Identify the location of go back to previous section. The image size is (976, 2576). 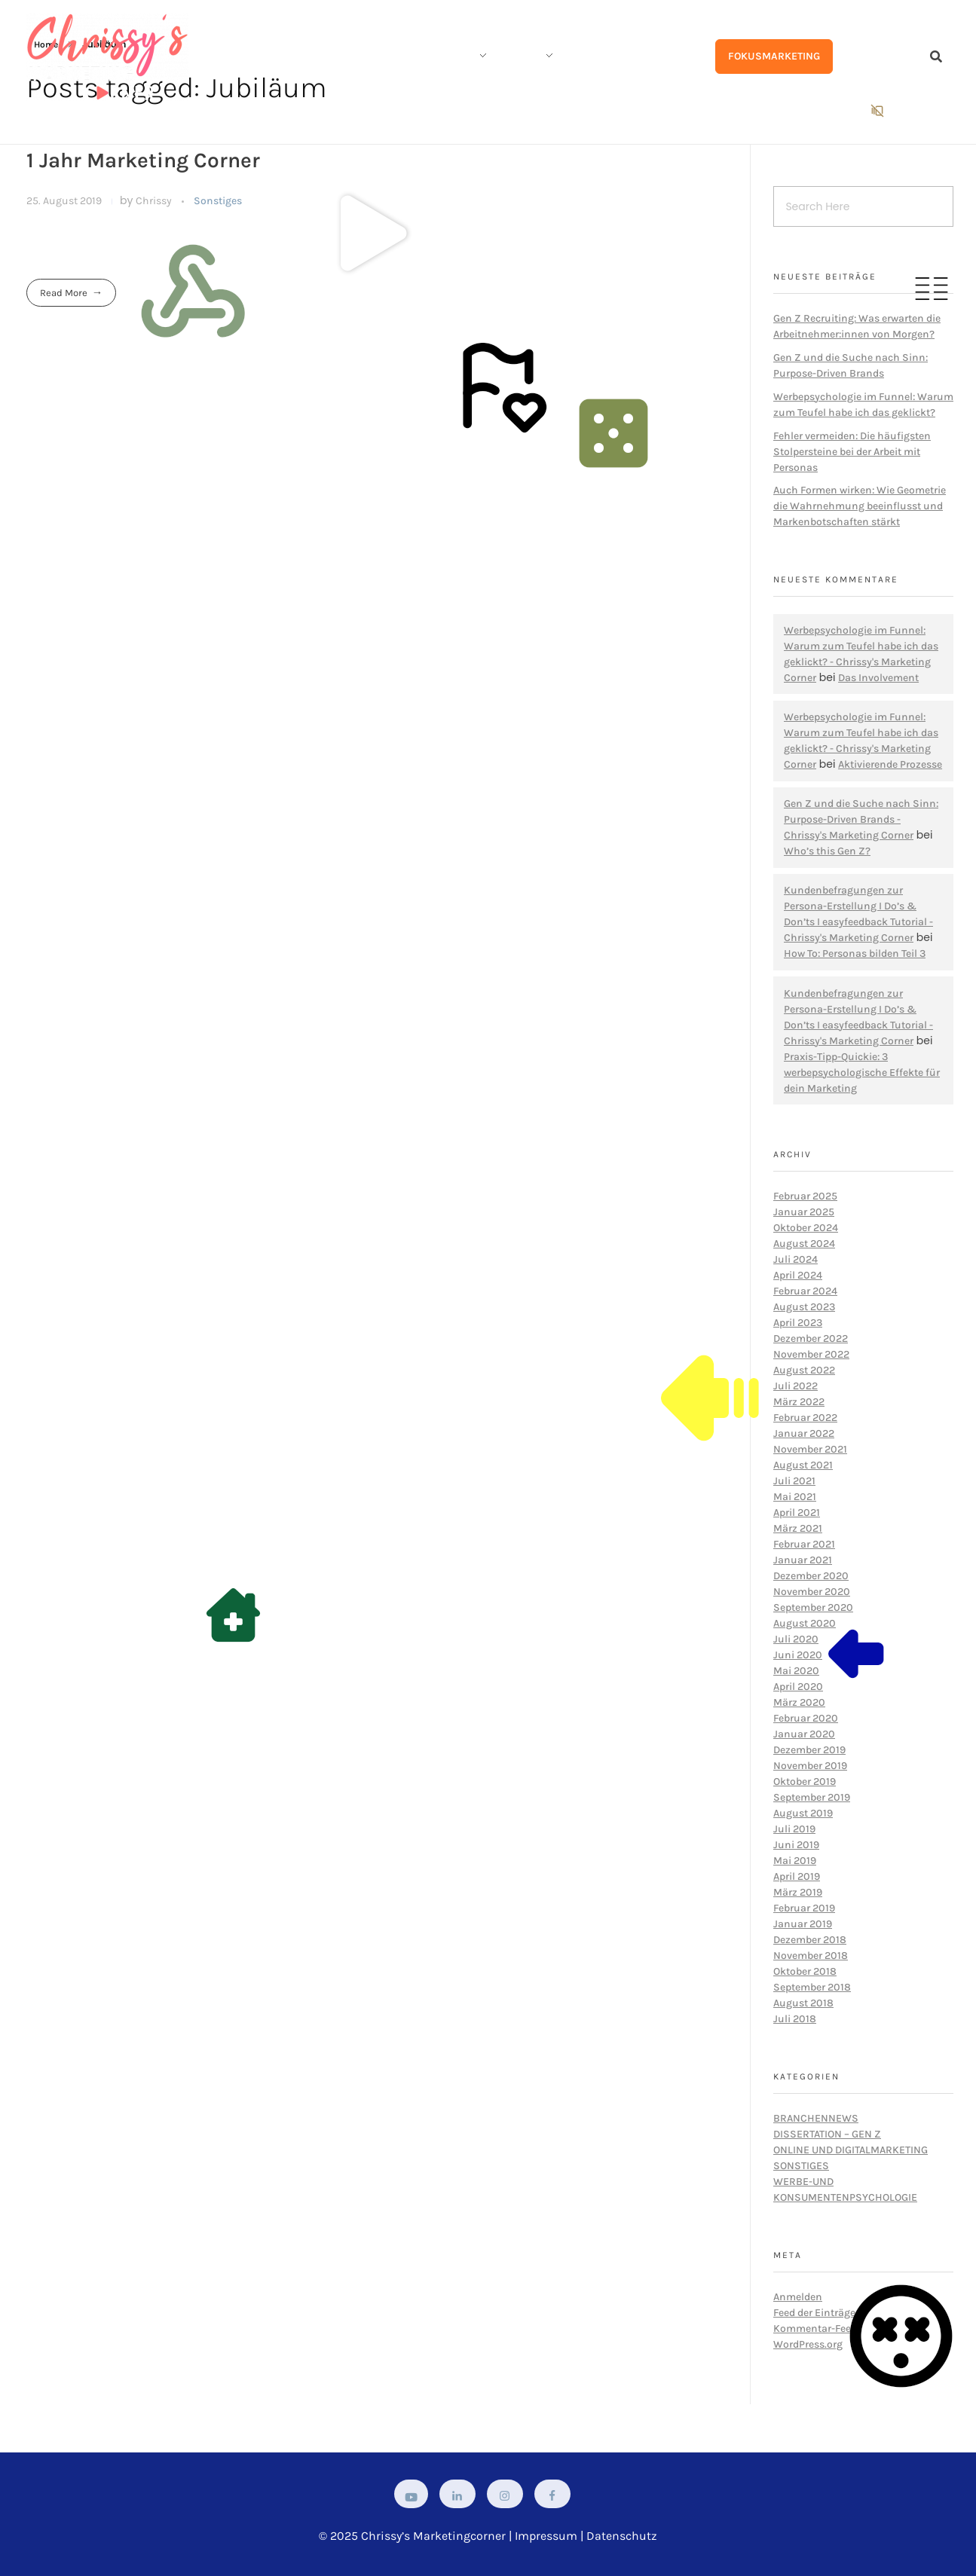
(708, 1398).